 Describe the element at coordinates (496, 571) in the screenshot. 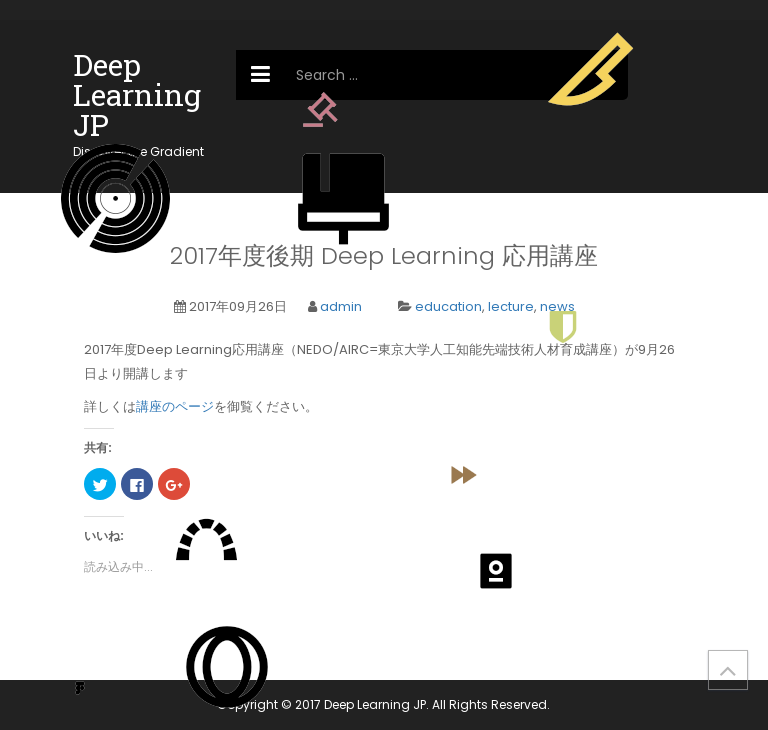

I see `view passport or travel document` at that location.